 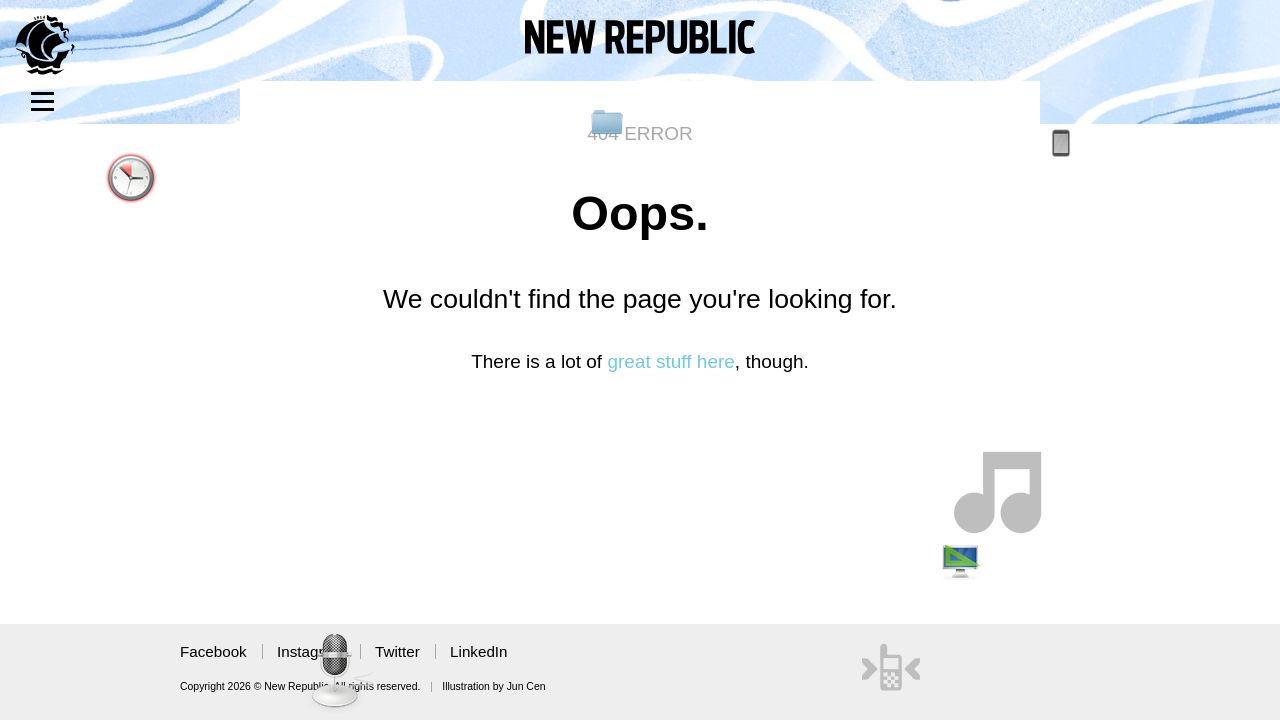 I want to click on indicates a mobile device or smartphone, so click(x=1061, y=143).